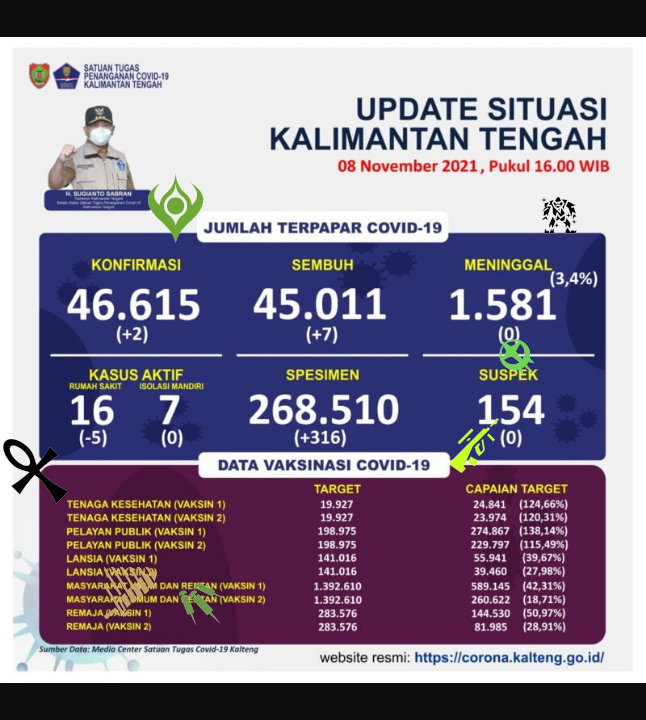  I want to click on attack or combat action button, so click(130, 593).